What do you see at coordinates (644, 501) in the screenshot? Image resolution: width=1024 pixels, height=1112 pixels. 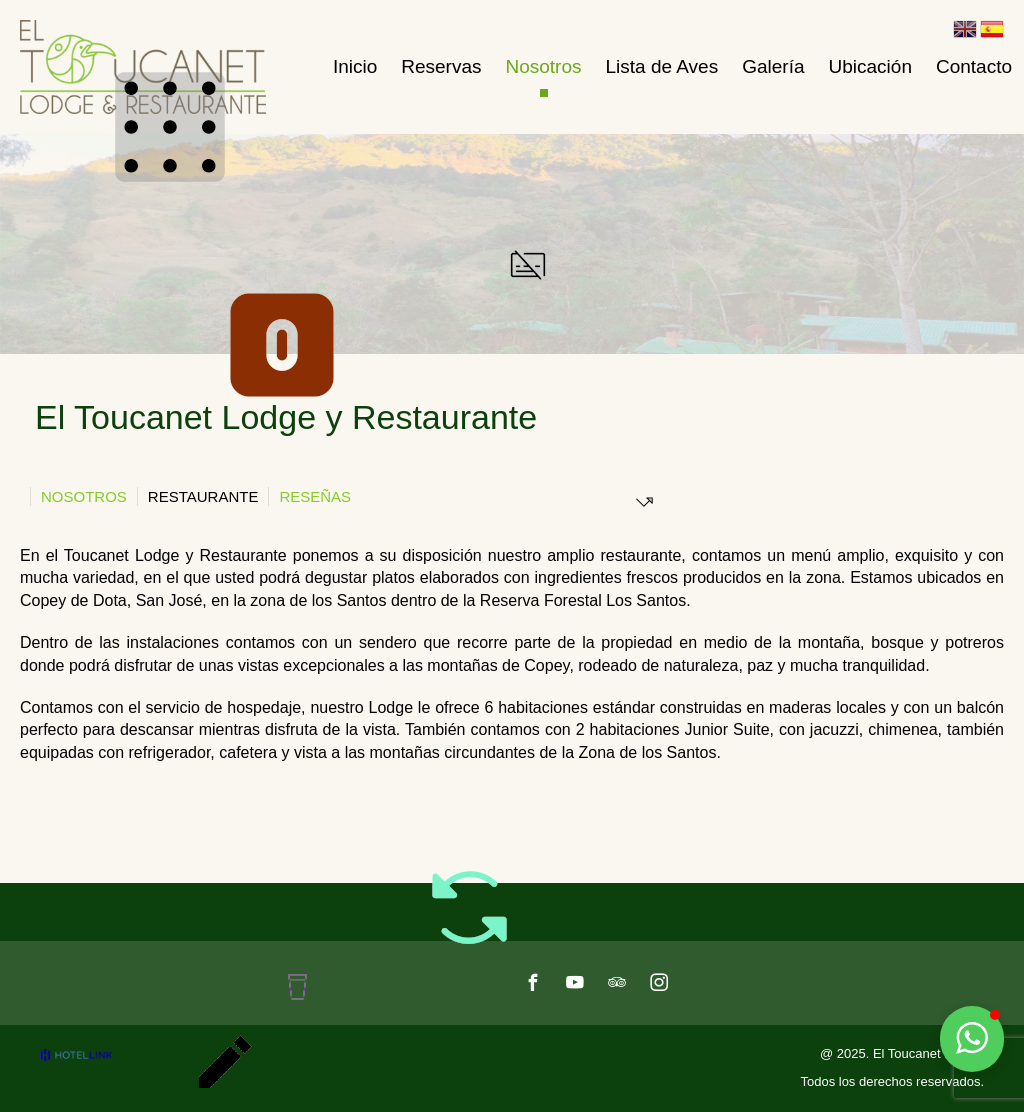 I see `reply to a message or forward content` at bounding box center [644, 501].